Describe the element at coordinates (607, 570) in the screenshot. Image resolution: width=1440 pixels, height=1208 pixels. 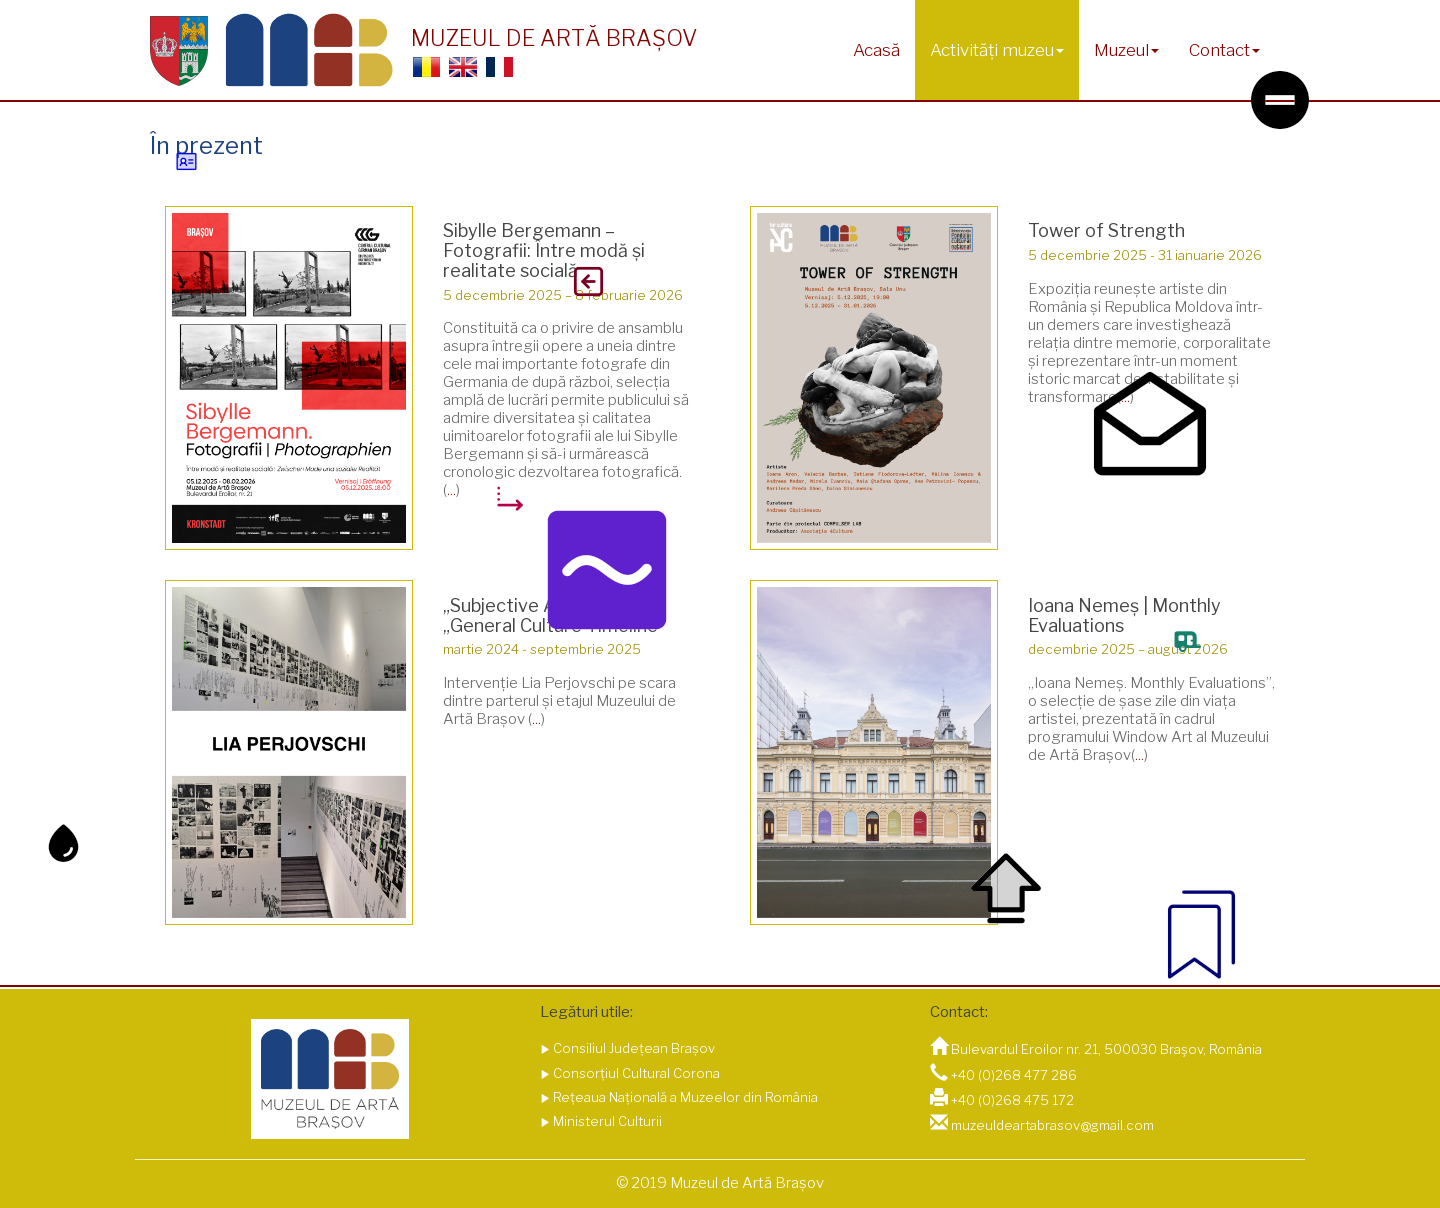
I see `indicates approximate or similar value` at that location.